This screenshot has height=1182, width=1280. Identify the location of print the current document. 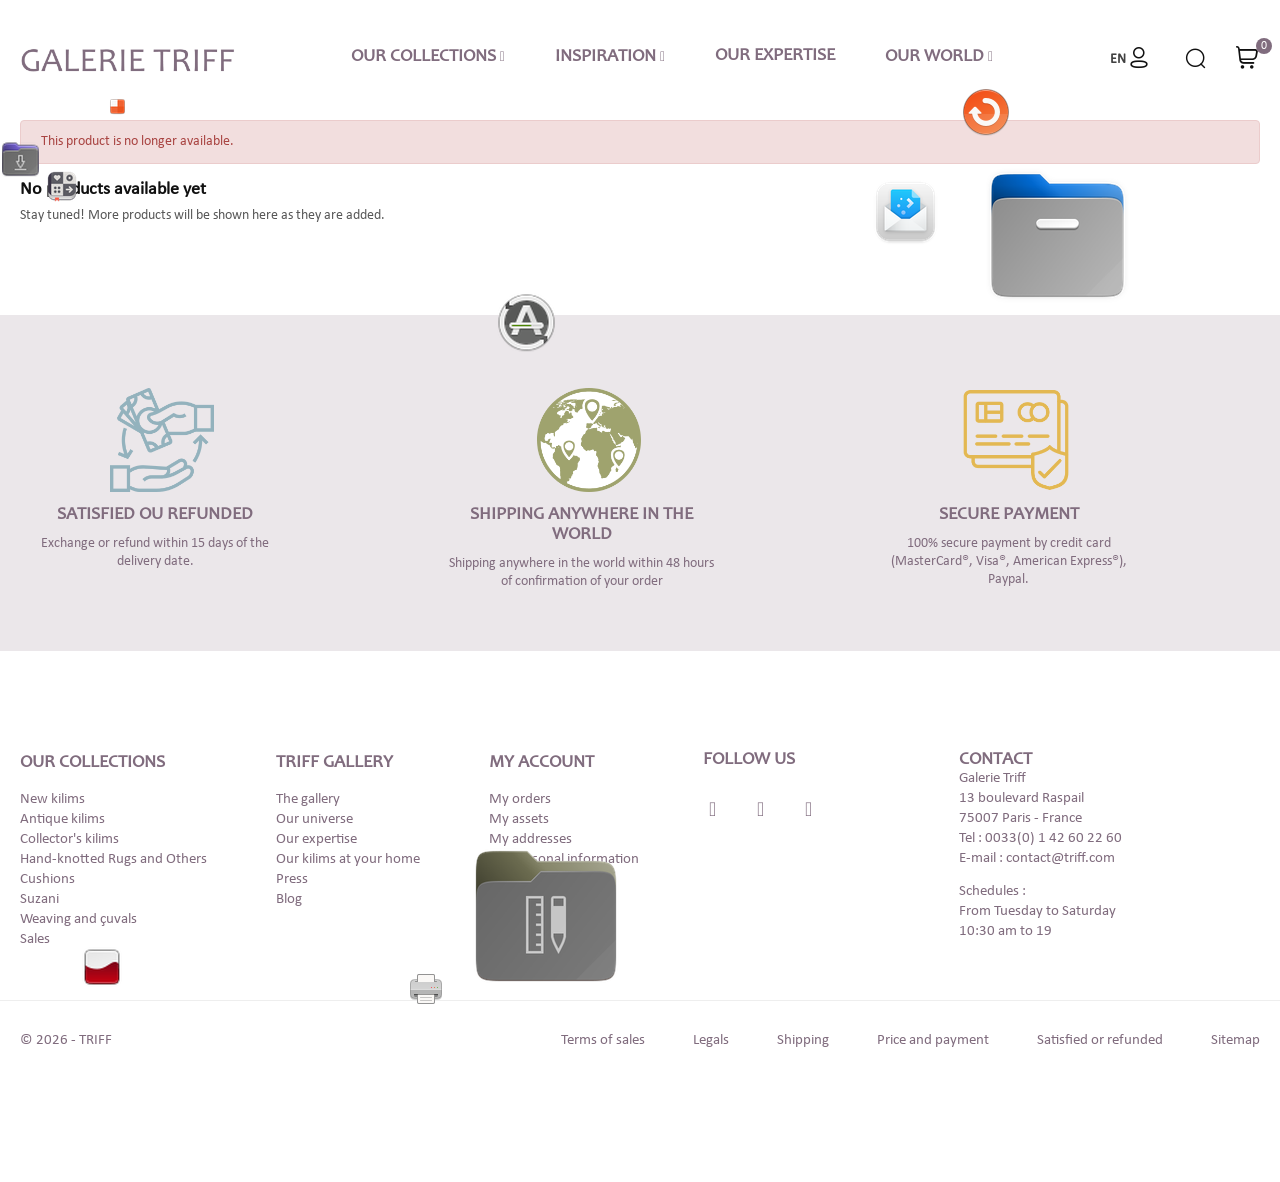
(426, 989).